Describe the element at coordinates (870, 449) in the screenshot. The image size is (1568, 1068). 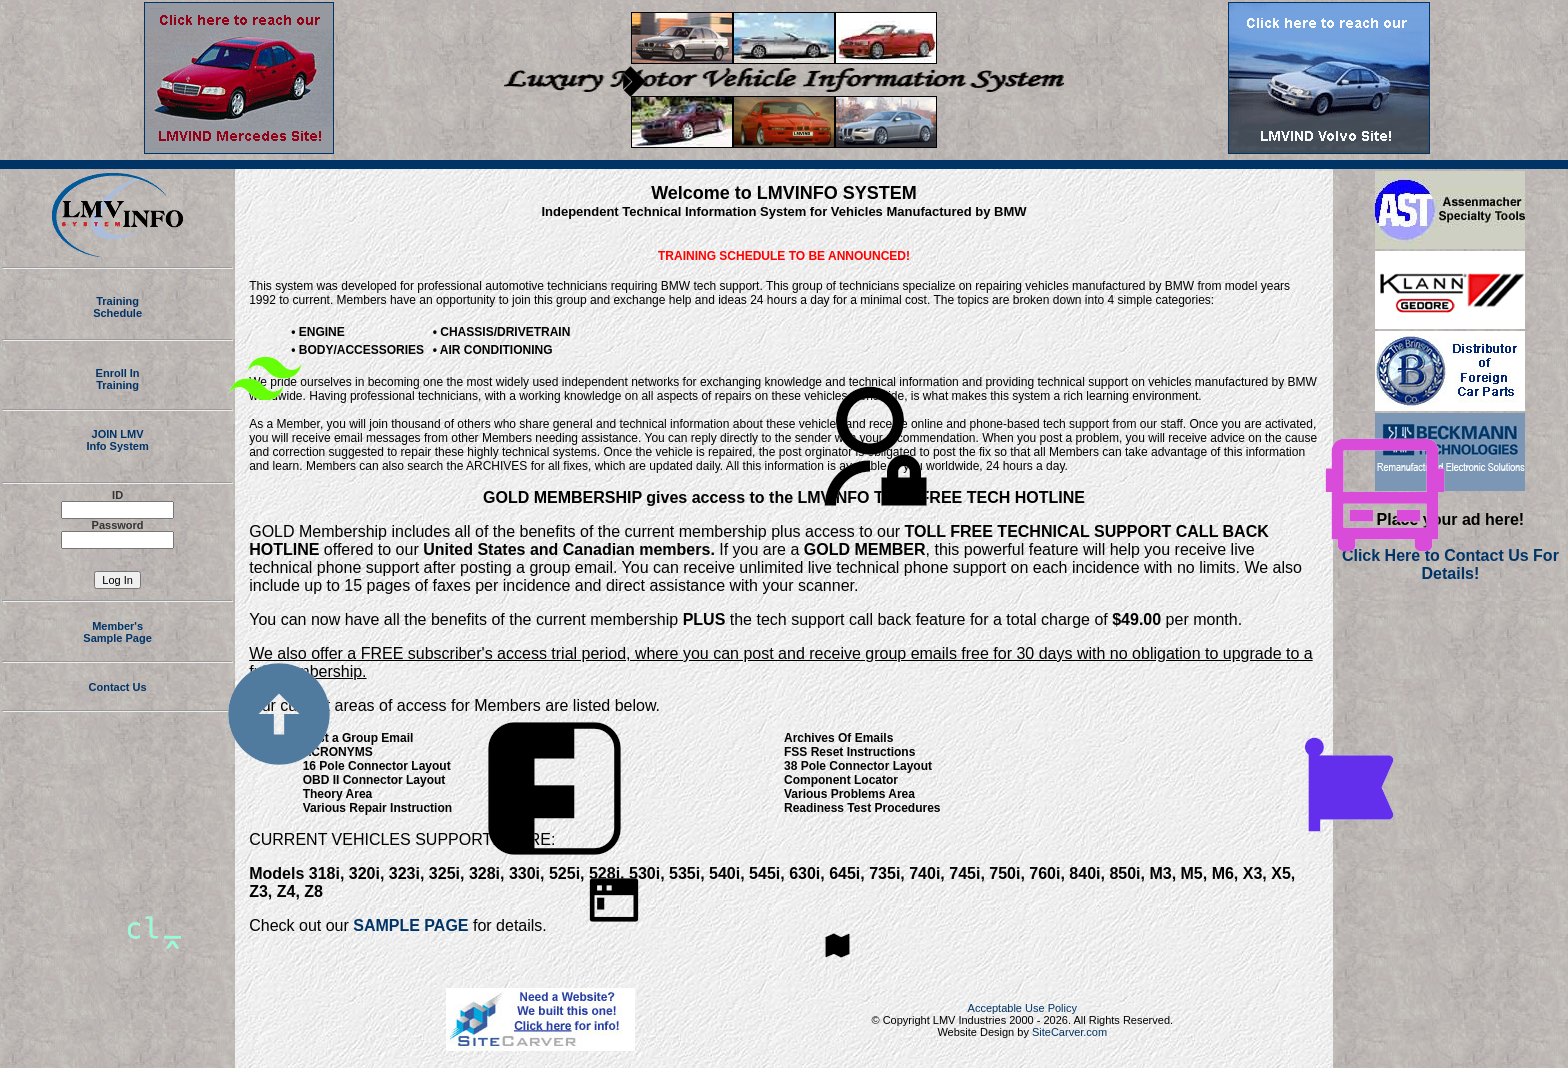
I see `access admin or administrator settings` at that location.